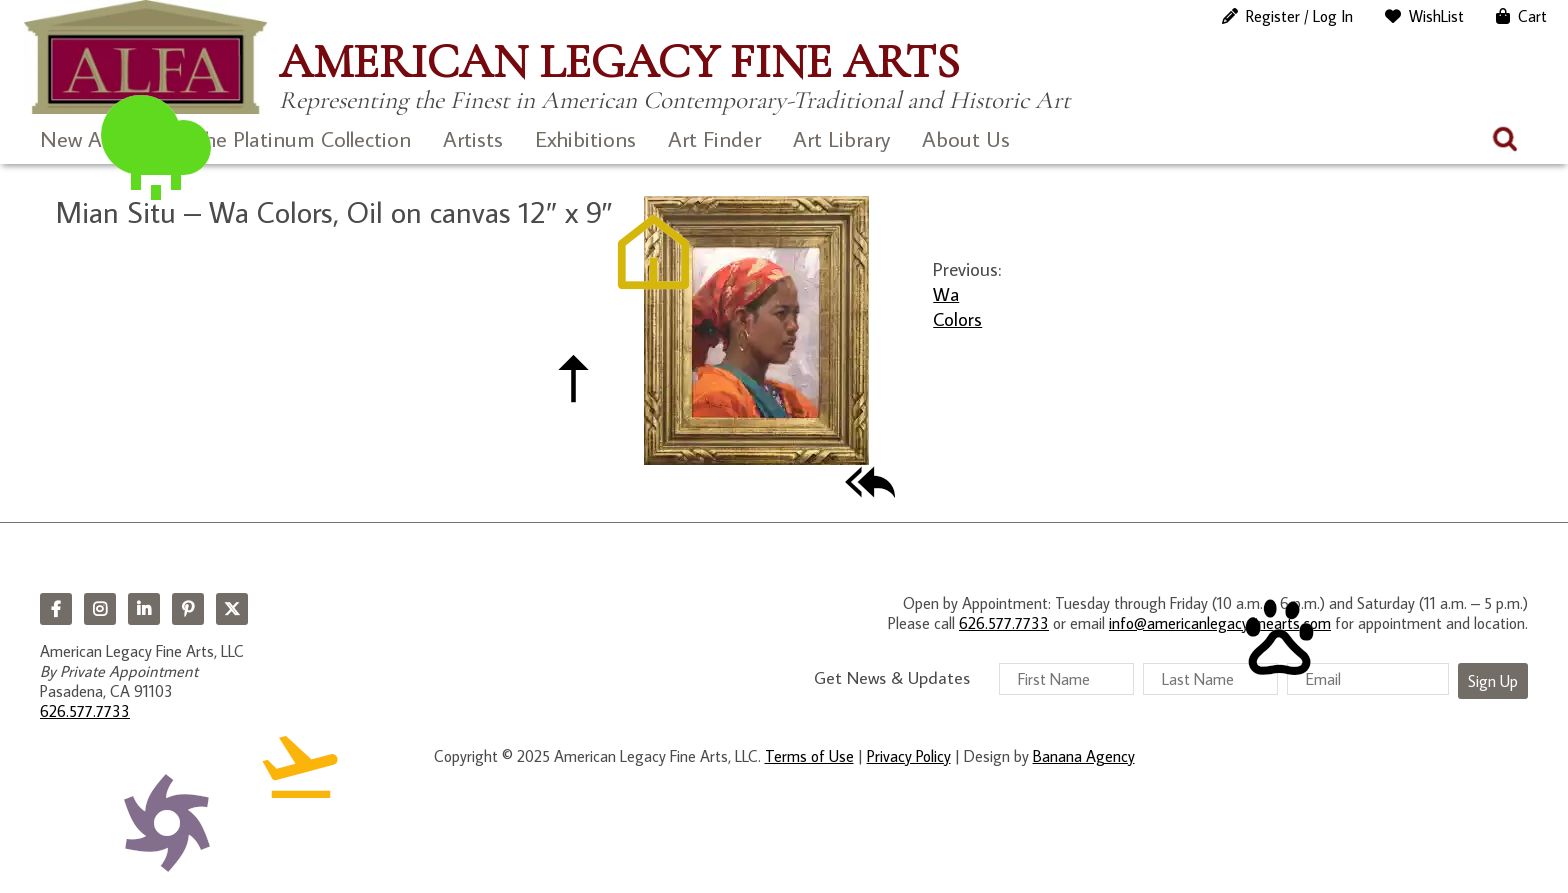  What do you see at coordinates (653, 253) in the screenshot?
I see `navigate to home screen` at bounding box center [653, 253].